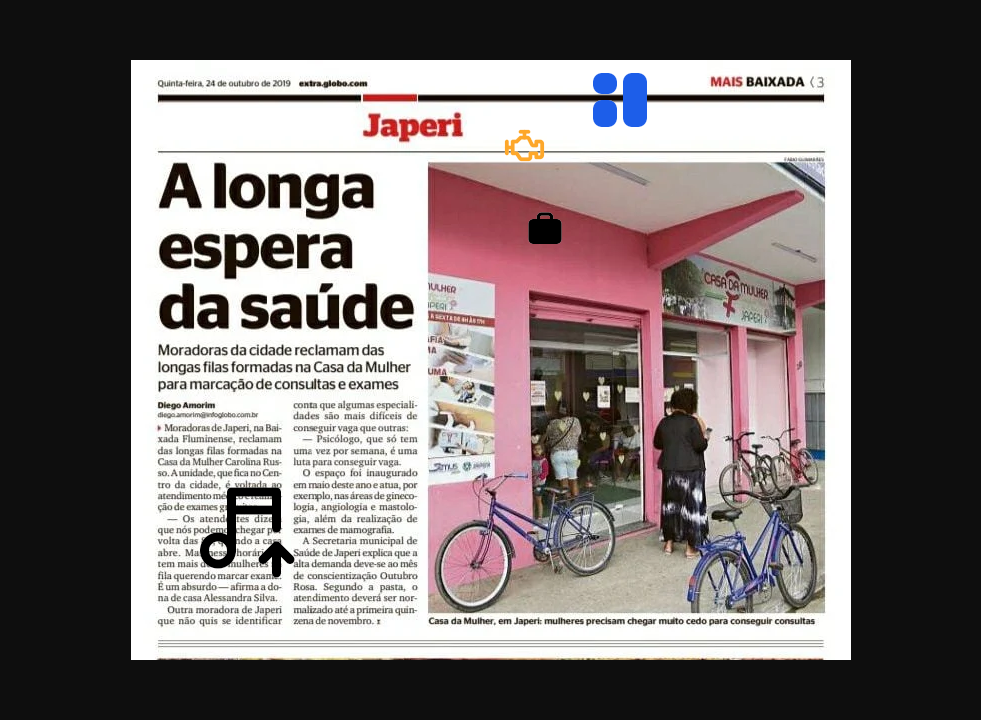  Describe the element at coordinates (245, 528) in the screenshot. I see `increase music volume` at that location.